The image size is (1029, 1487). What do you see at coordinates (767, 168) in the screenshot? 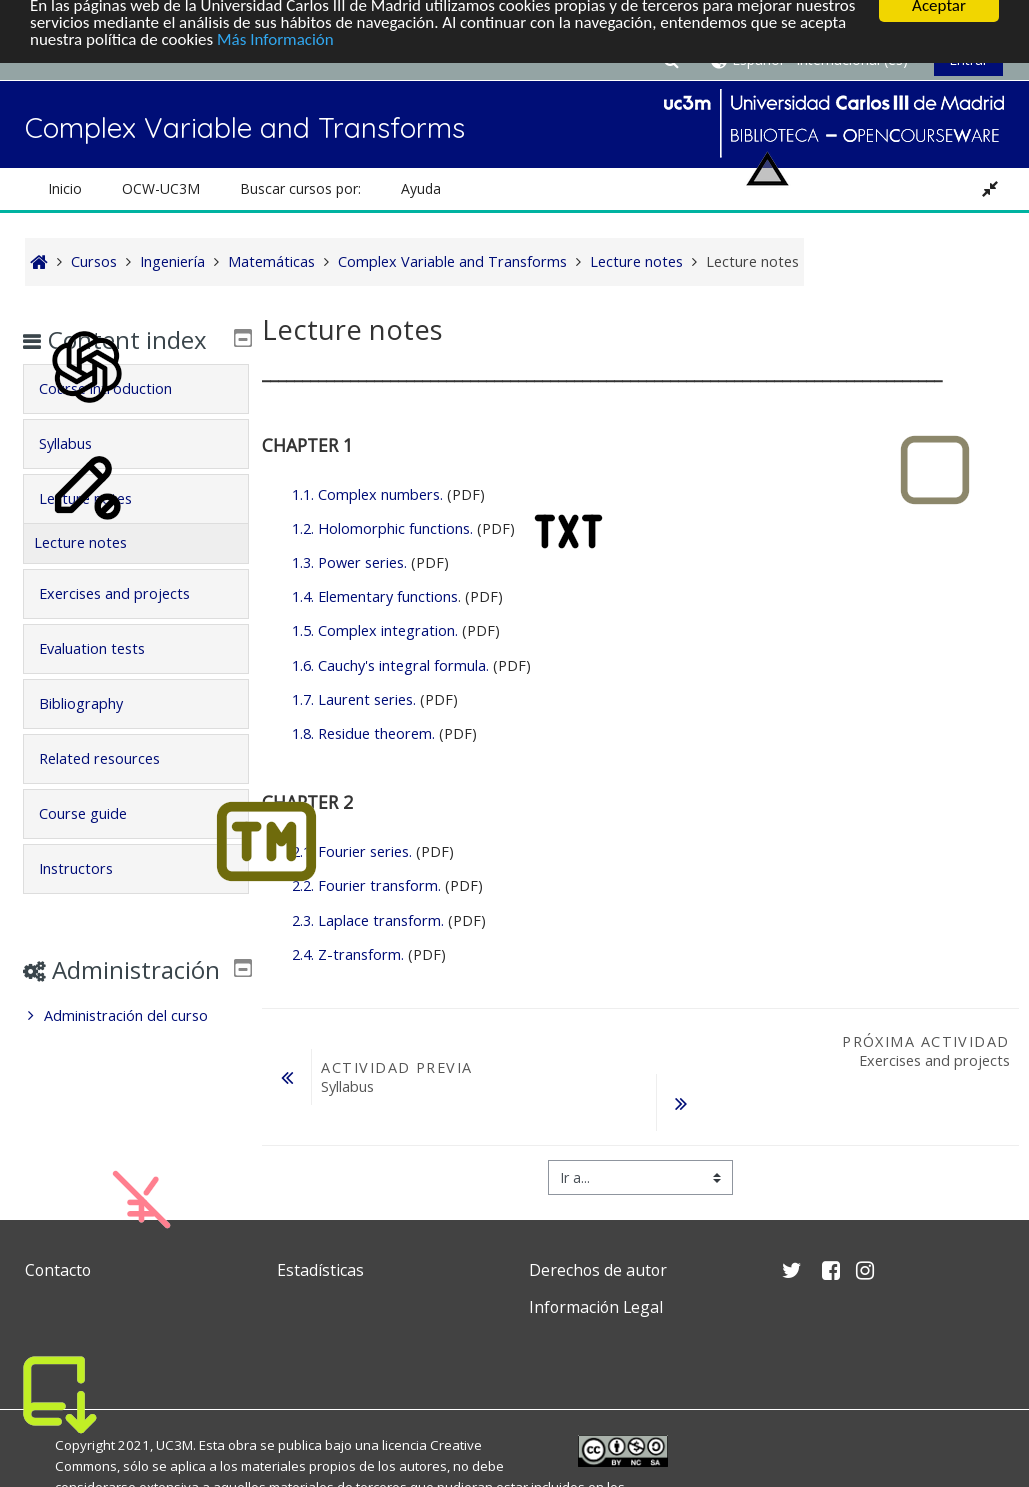
I see `view revision or change history` at bounding box center [767, 168].